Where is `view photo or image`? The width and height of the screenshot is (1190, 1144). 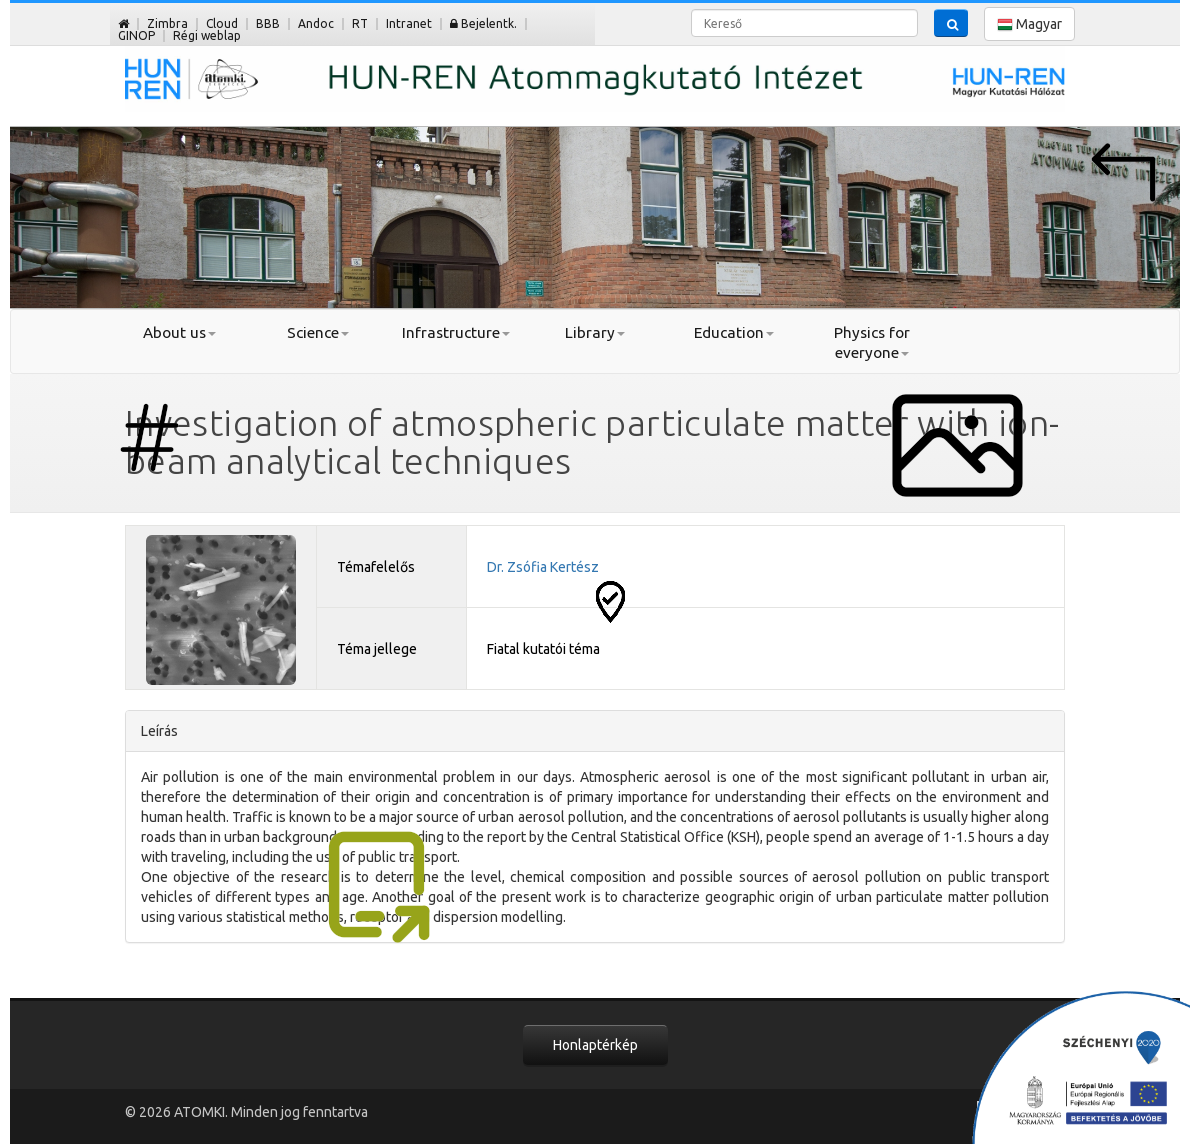
view photo or image is located at coordinates (957, 445).